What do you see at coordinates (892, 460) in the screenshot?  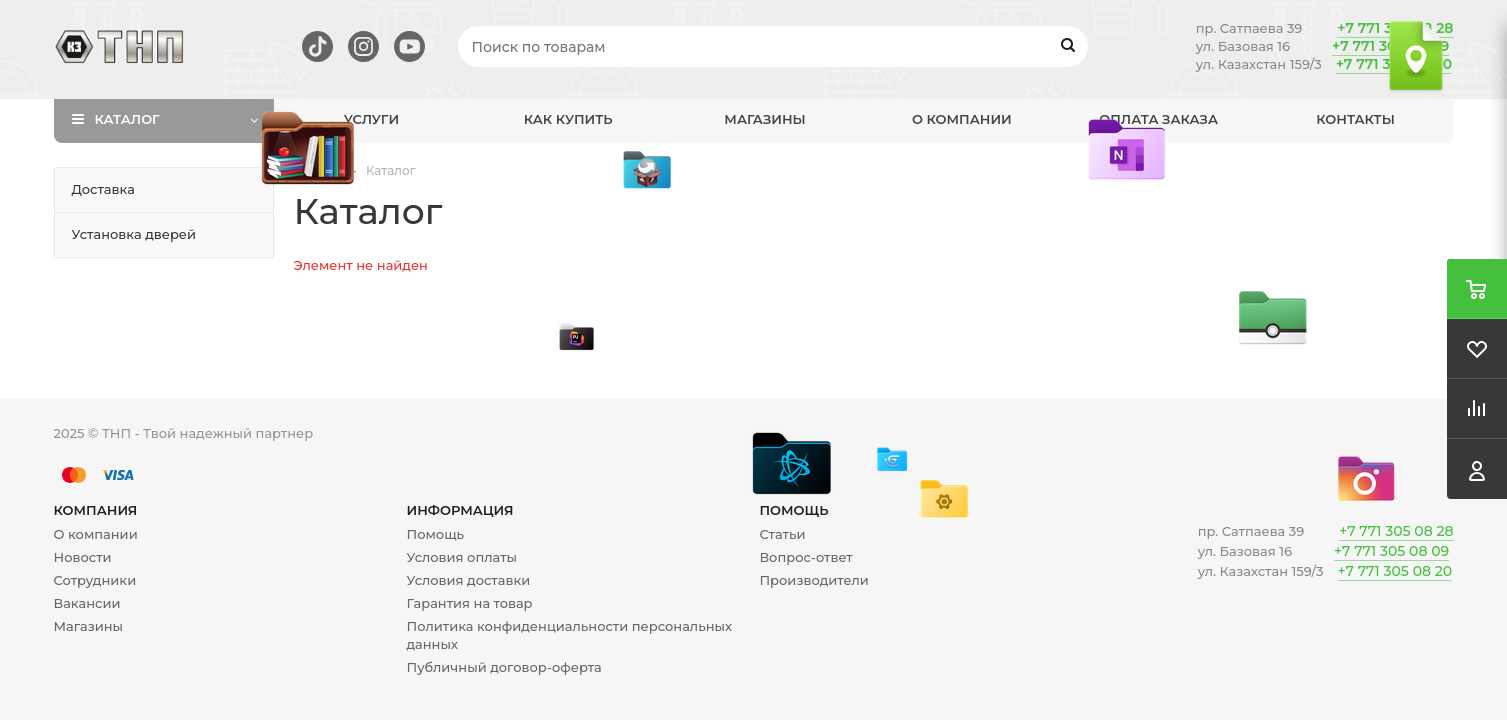 I see `open GDevelop project files folder` at bounding box center [892, 460].